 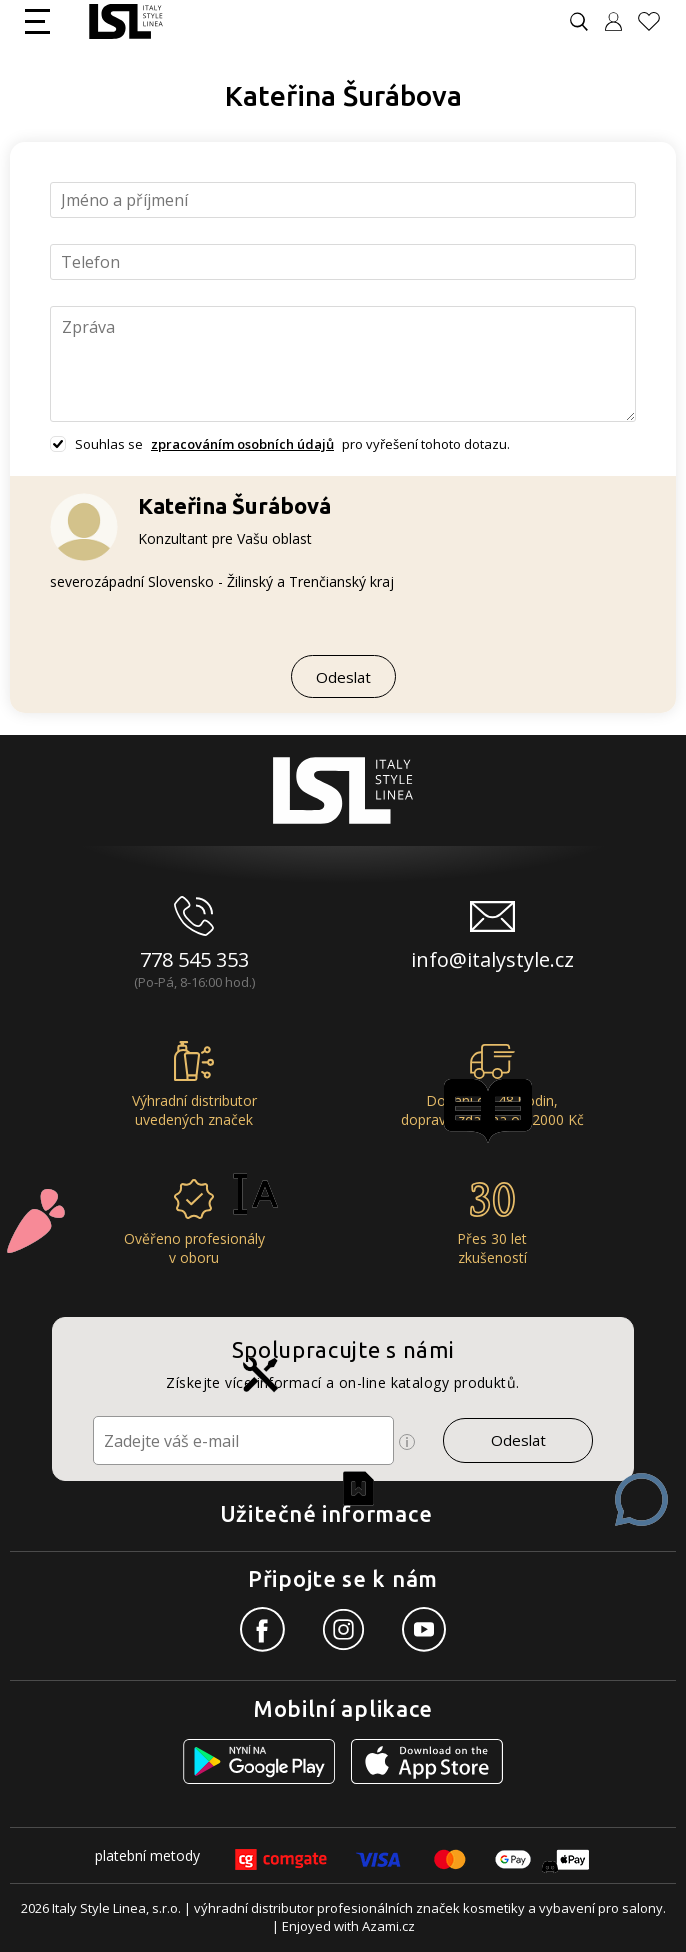 What do you see at coordinates (641, 1499) in the screenshot?
I see `open chat or messaging` at bounding box center [641, 1499].